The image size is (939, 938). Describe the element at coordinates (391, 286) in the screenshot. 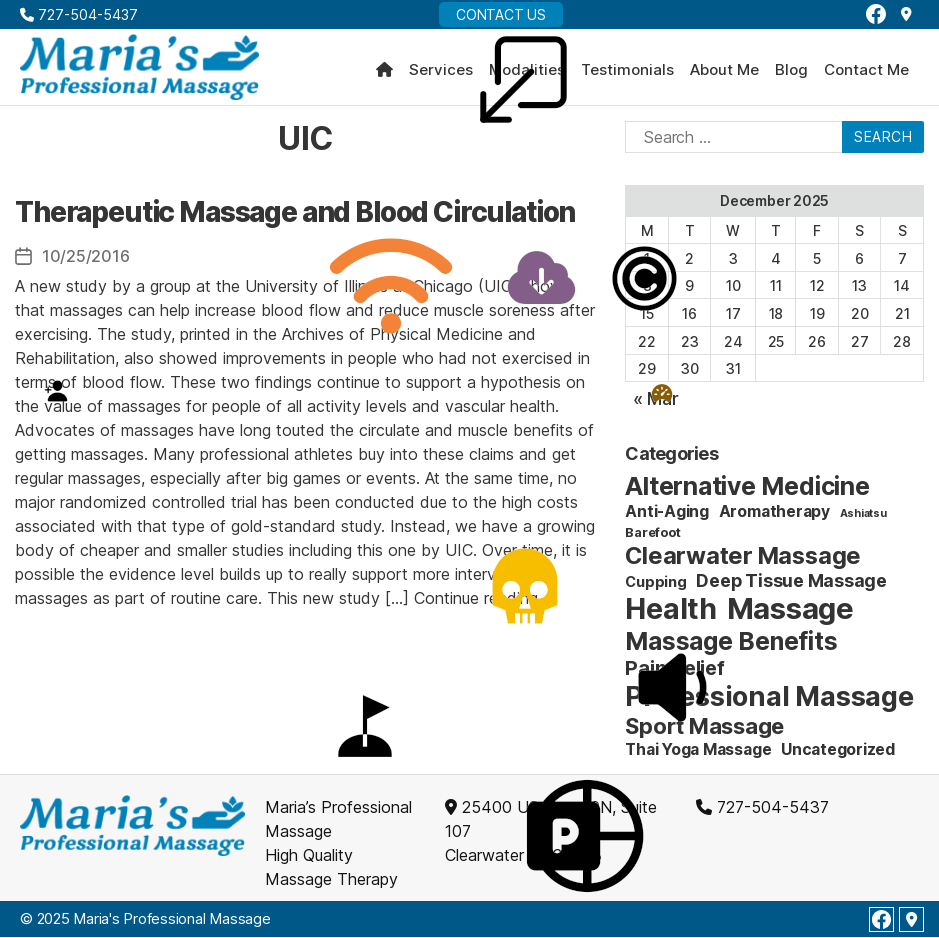

I see `wifi connection status indicator` at that location.